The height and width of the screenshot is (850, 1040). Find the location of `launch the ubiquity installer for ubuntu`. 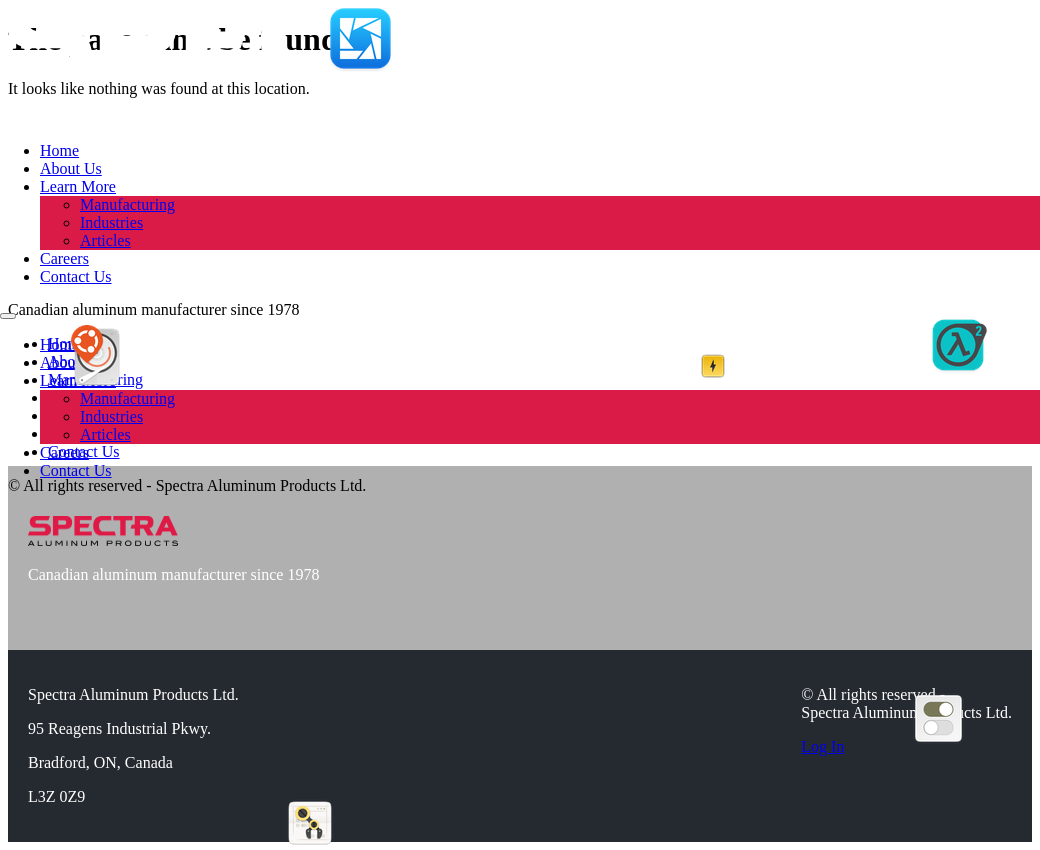

launch the ubiquity installer for ubuntu is located at coordinates (97, 357).